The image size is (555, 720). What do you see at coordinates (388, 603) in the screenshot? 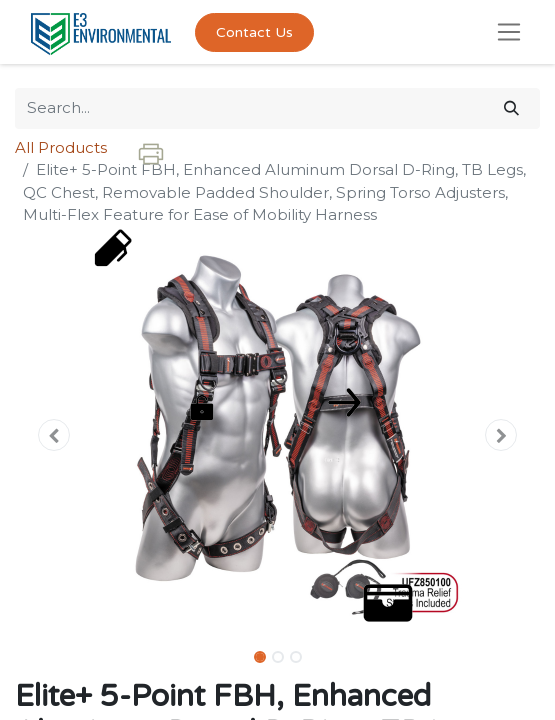
I see `access your wallet or saved payment methods` at bounding box center [388, 603].